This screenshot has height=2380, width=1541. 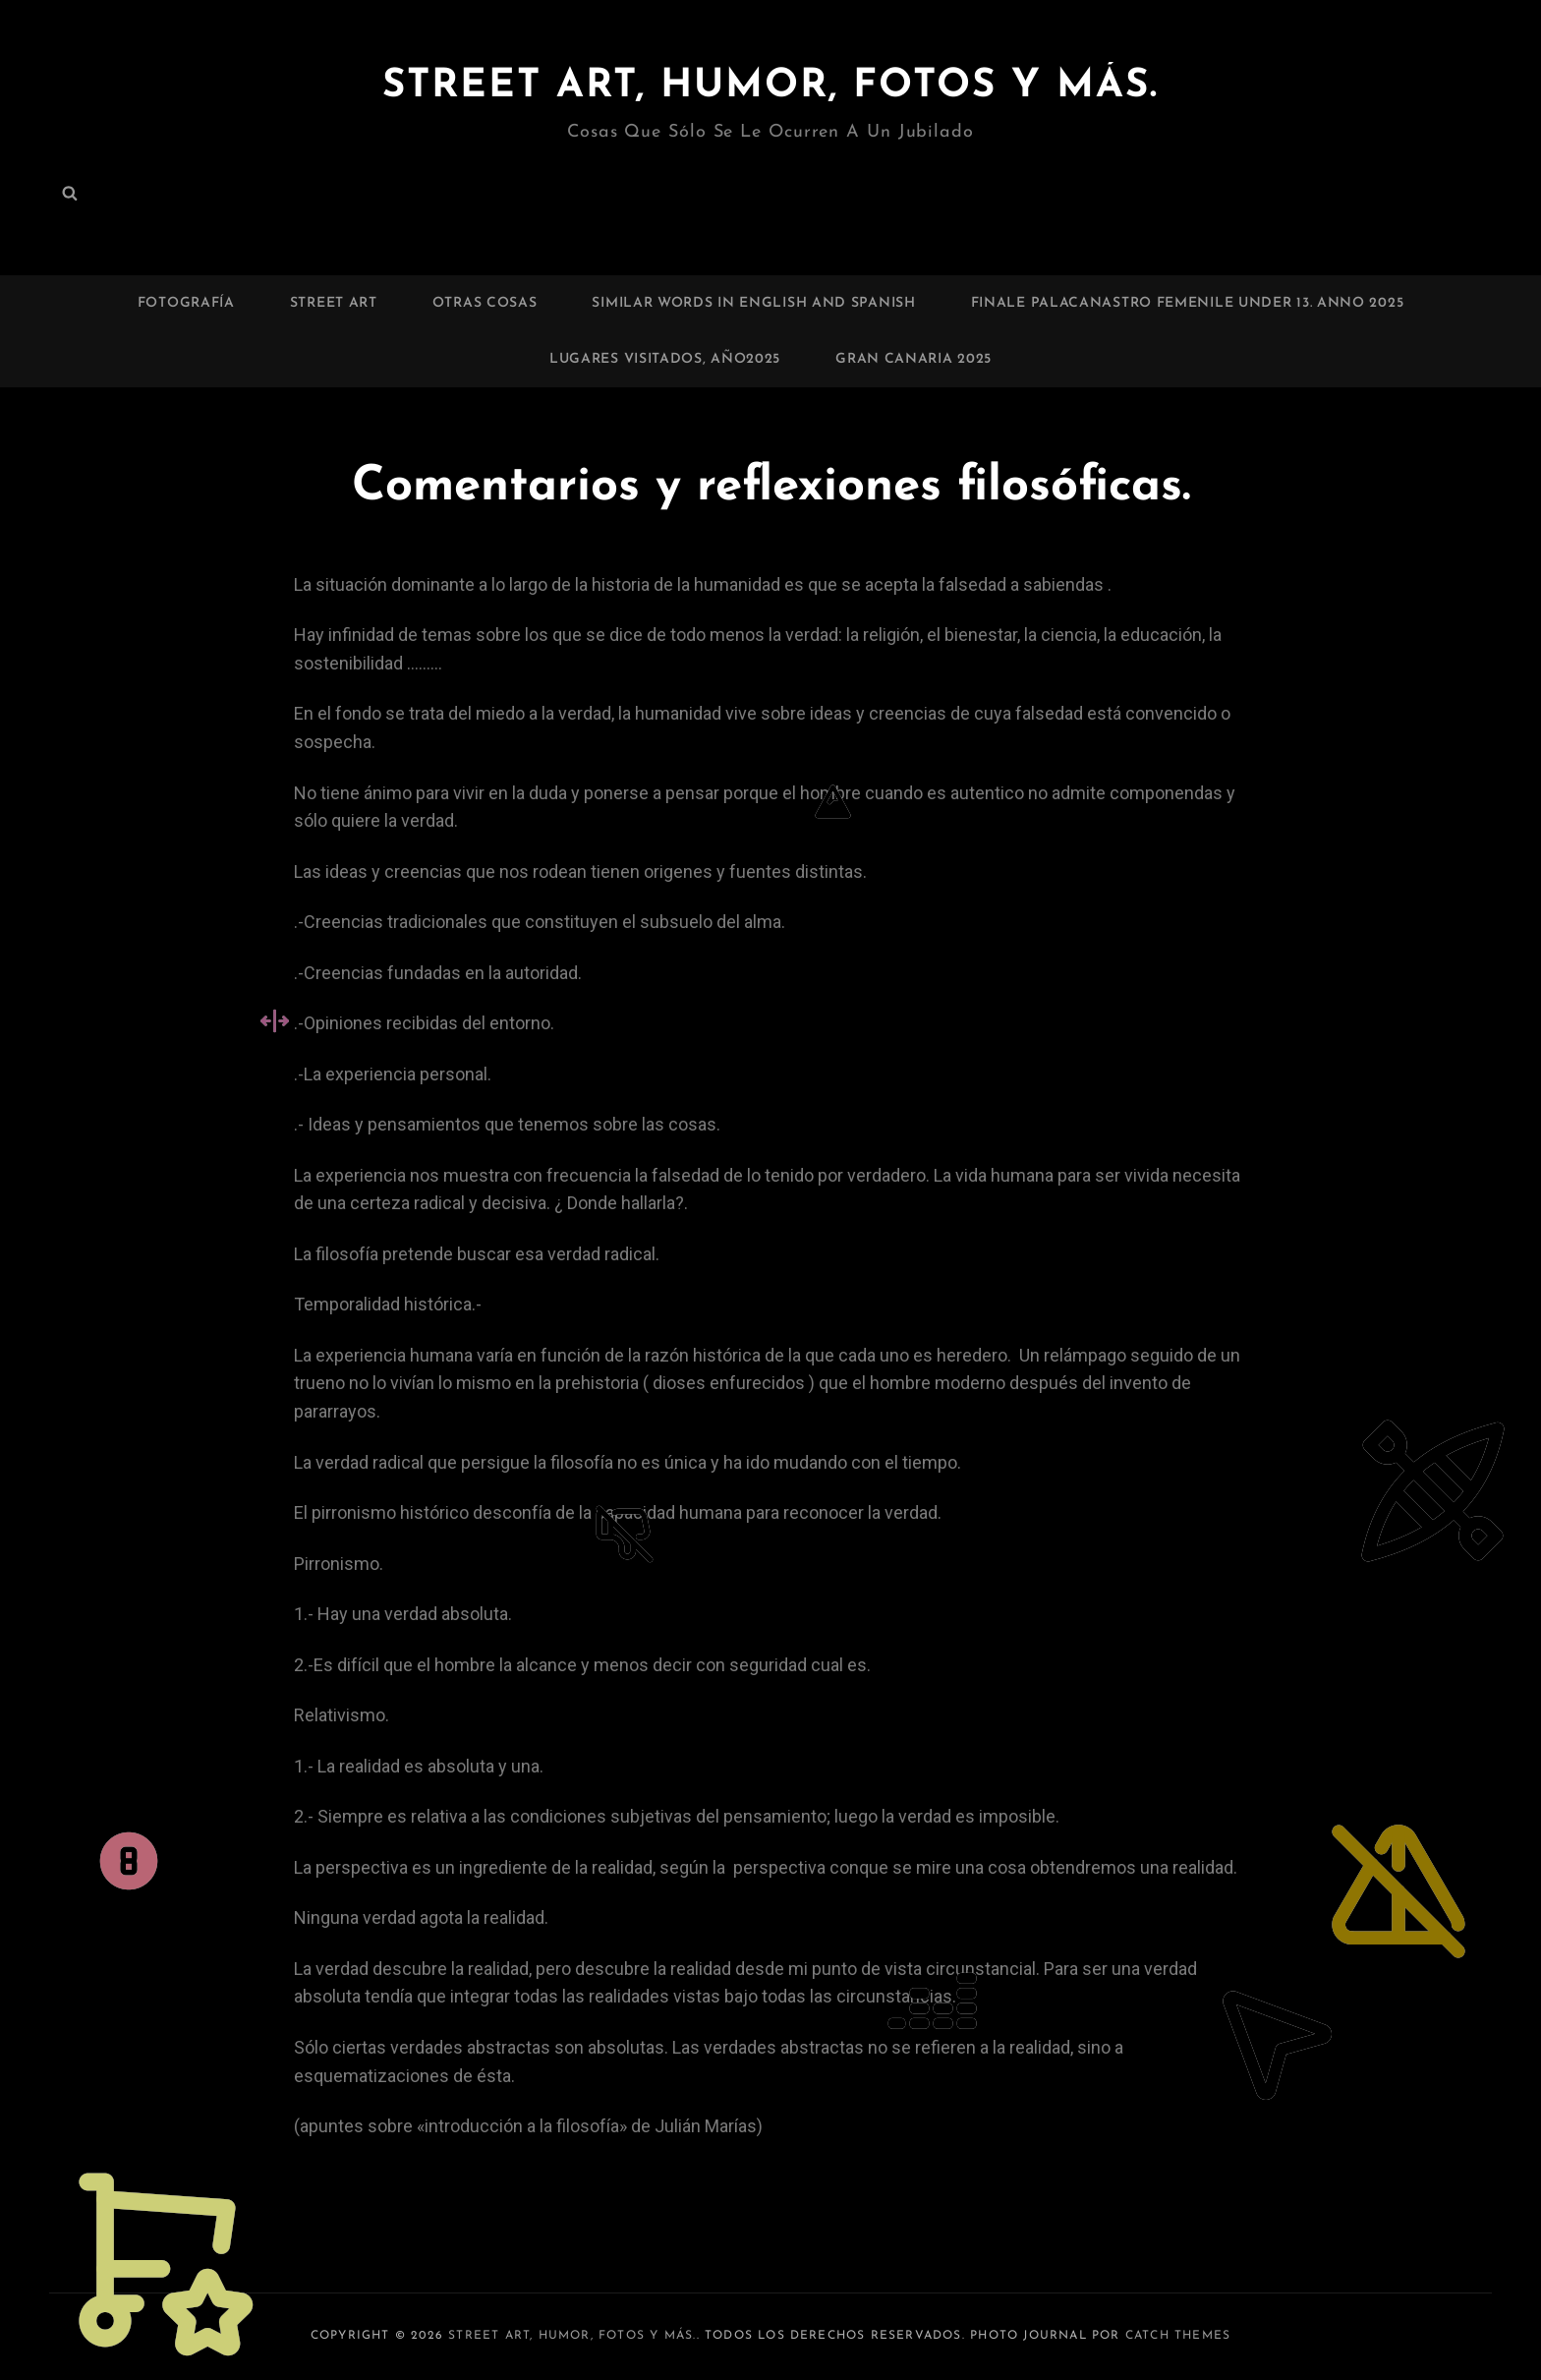 I want to click on indicates step 8 in a multi-step process, so click(x=129, y=1861).